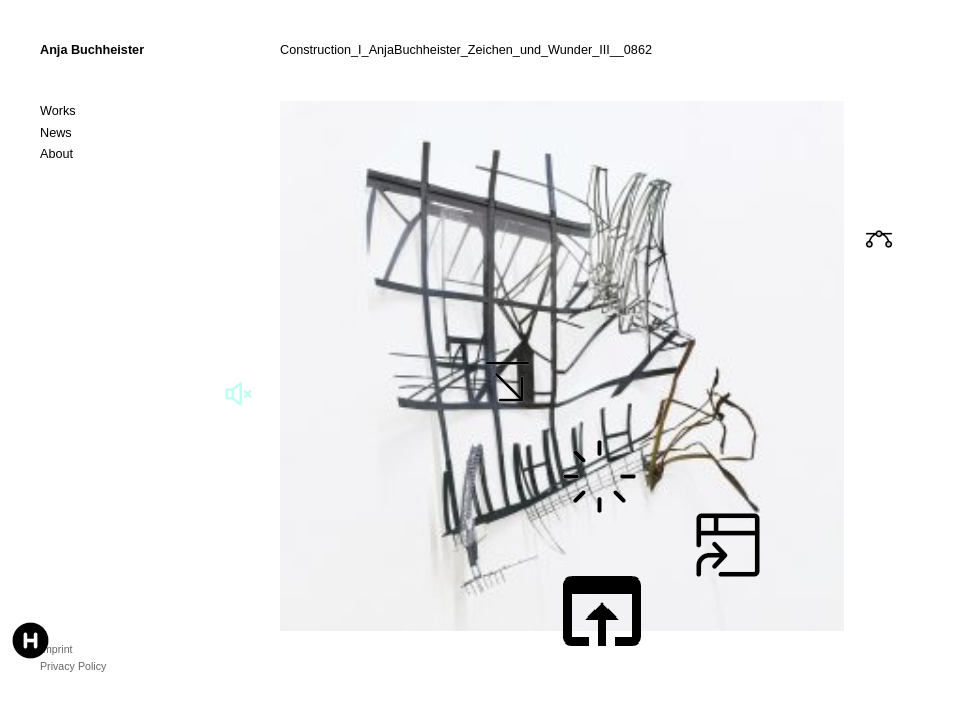 This screenshot has height=720, width=964. I want to click on indicates a hospital or medical facility nearby, so click(30, 640).